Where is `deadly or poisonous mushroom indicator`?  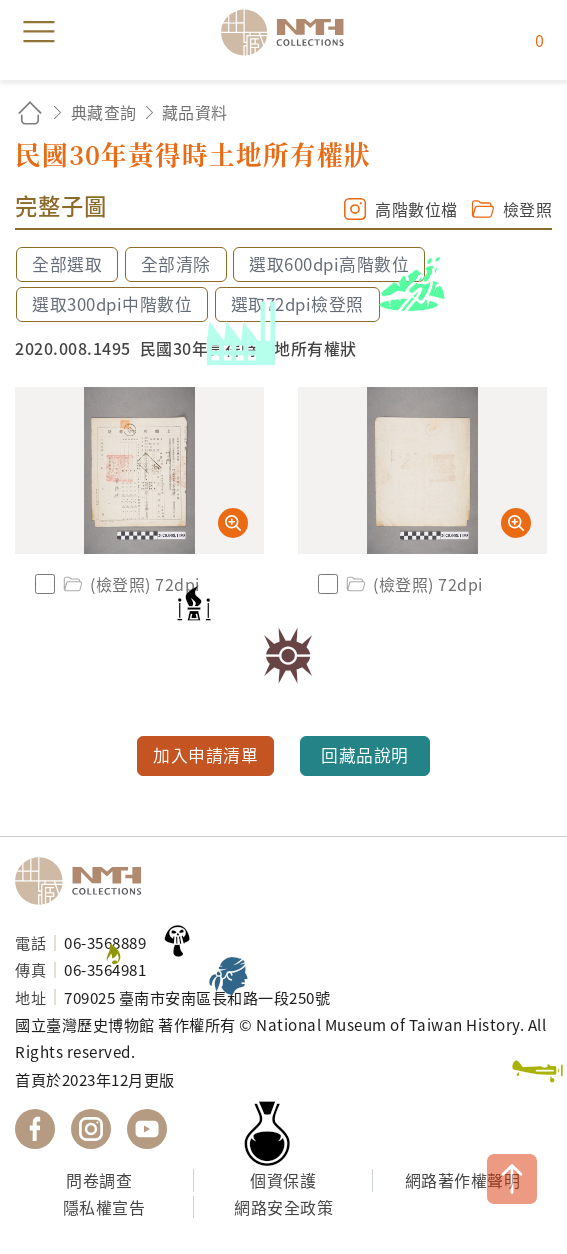
deadly or poisonous mushroom indicator is located at coordinates (177, 941).